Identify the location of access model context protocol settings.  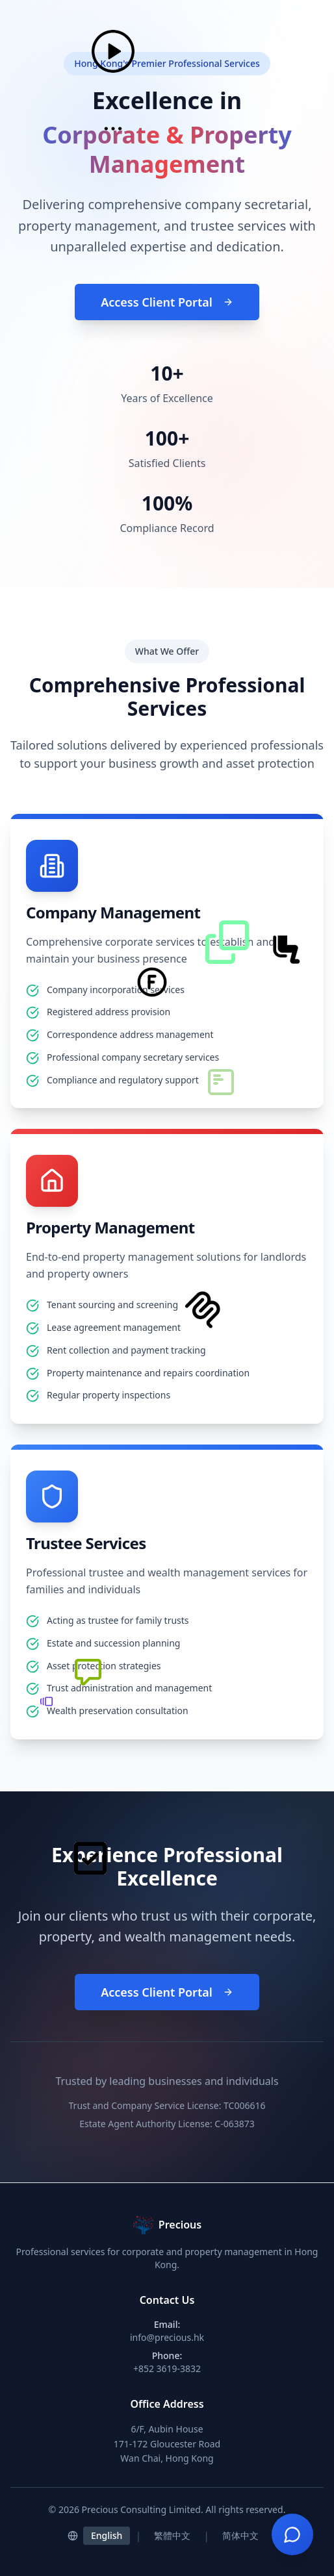
(202, 1309).